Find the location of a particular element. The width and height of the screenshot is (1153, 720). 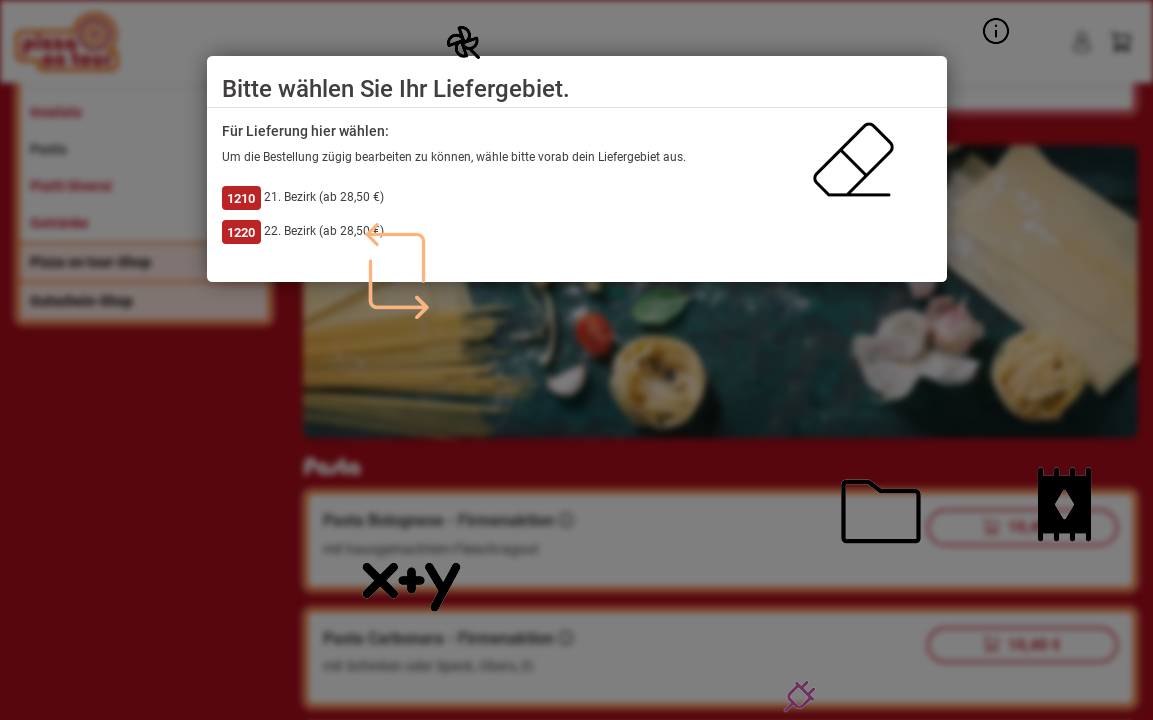

decorative or playful element indicating a fun feature is located at coordinates (464, 43).